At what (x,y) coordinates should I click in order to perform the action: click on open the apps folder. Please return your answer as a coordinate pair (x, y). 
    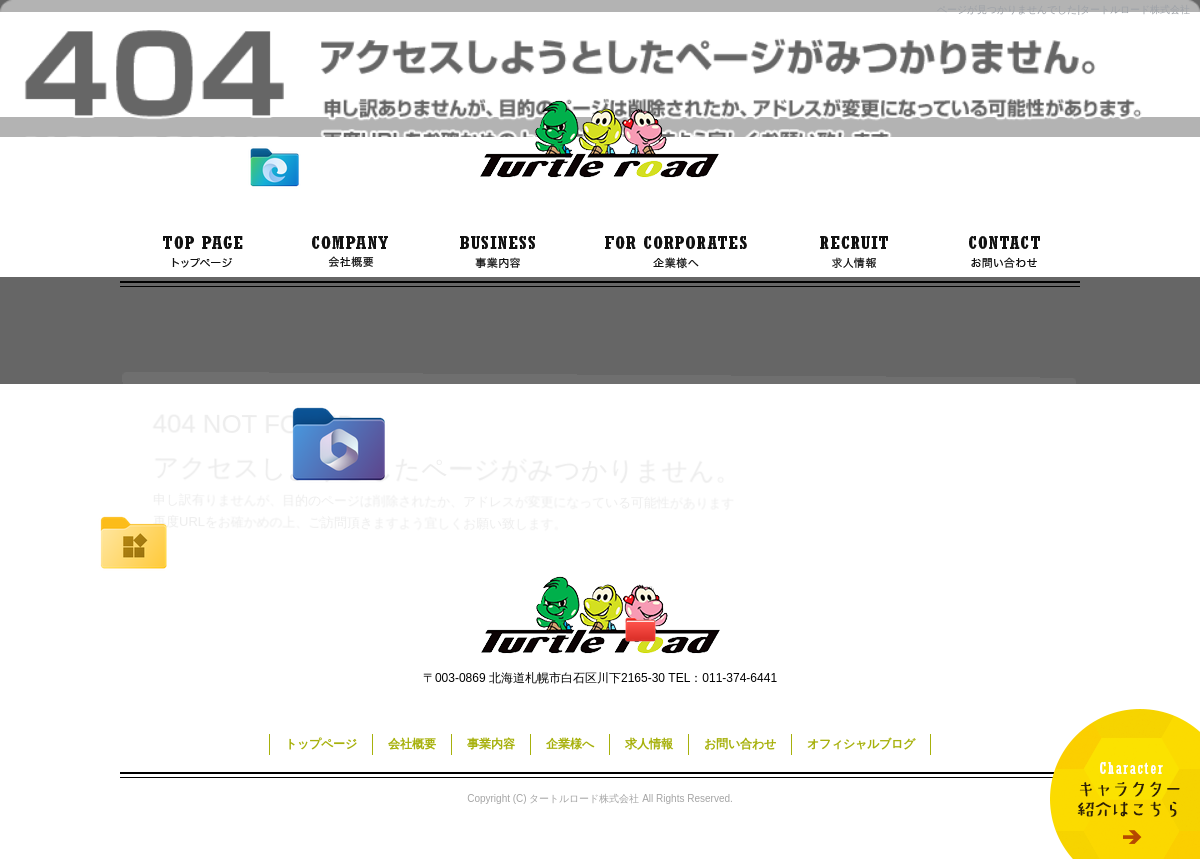
    Looking at the image, I should click on (133, 544).